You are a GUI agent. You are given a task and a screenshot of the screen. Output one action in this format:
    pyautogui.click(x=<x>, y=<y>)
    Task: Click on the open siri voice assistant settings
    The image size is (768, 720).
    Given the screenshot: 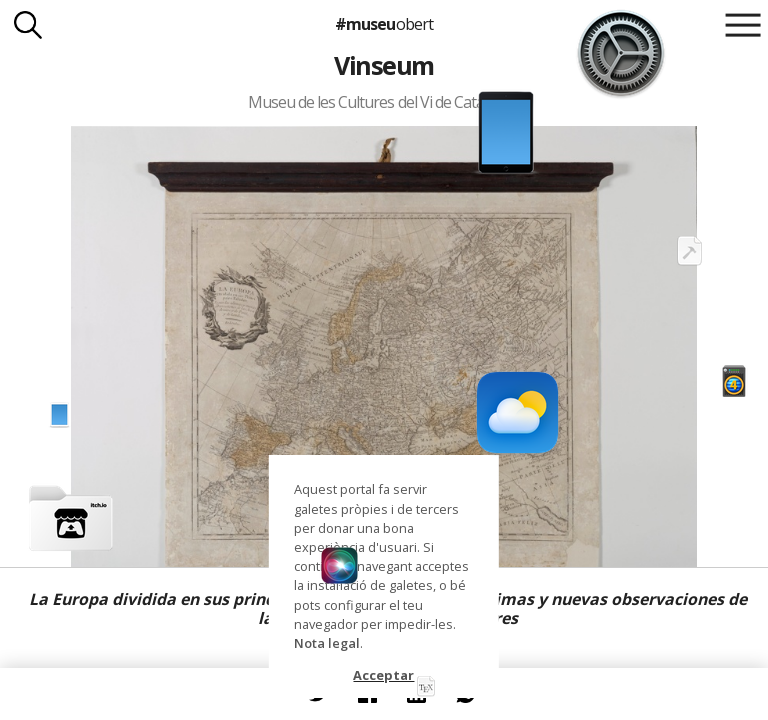 What is the action you would take?
    pyautogui.click(x=339, y=565)
    